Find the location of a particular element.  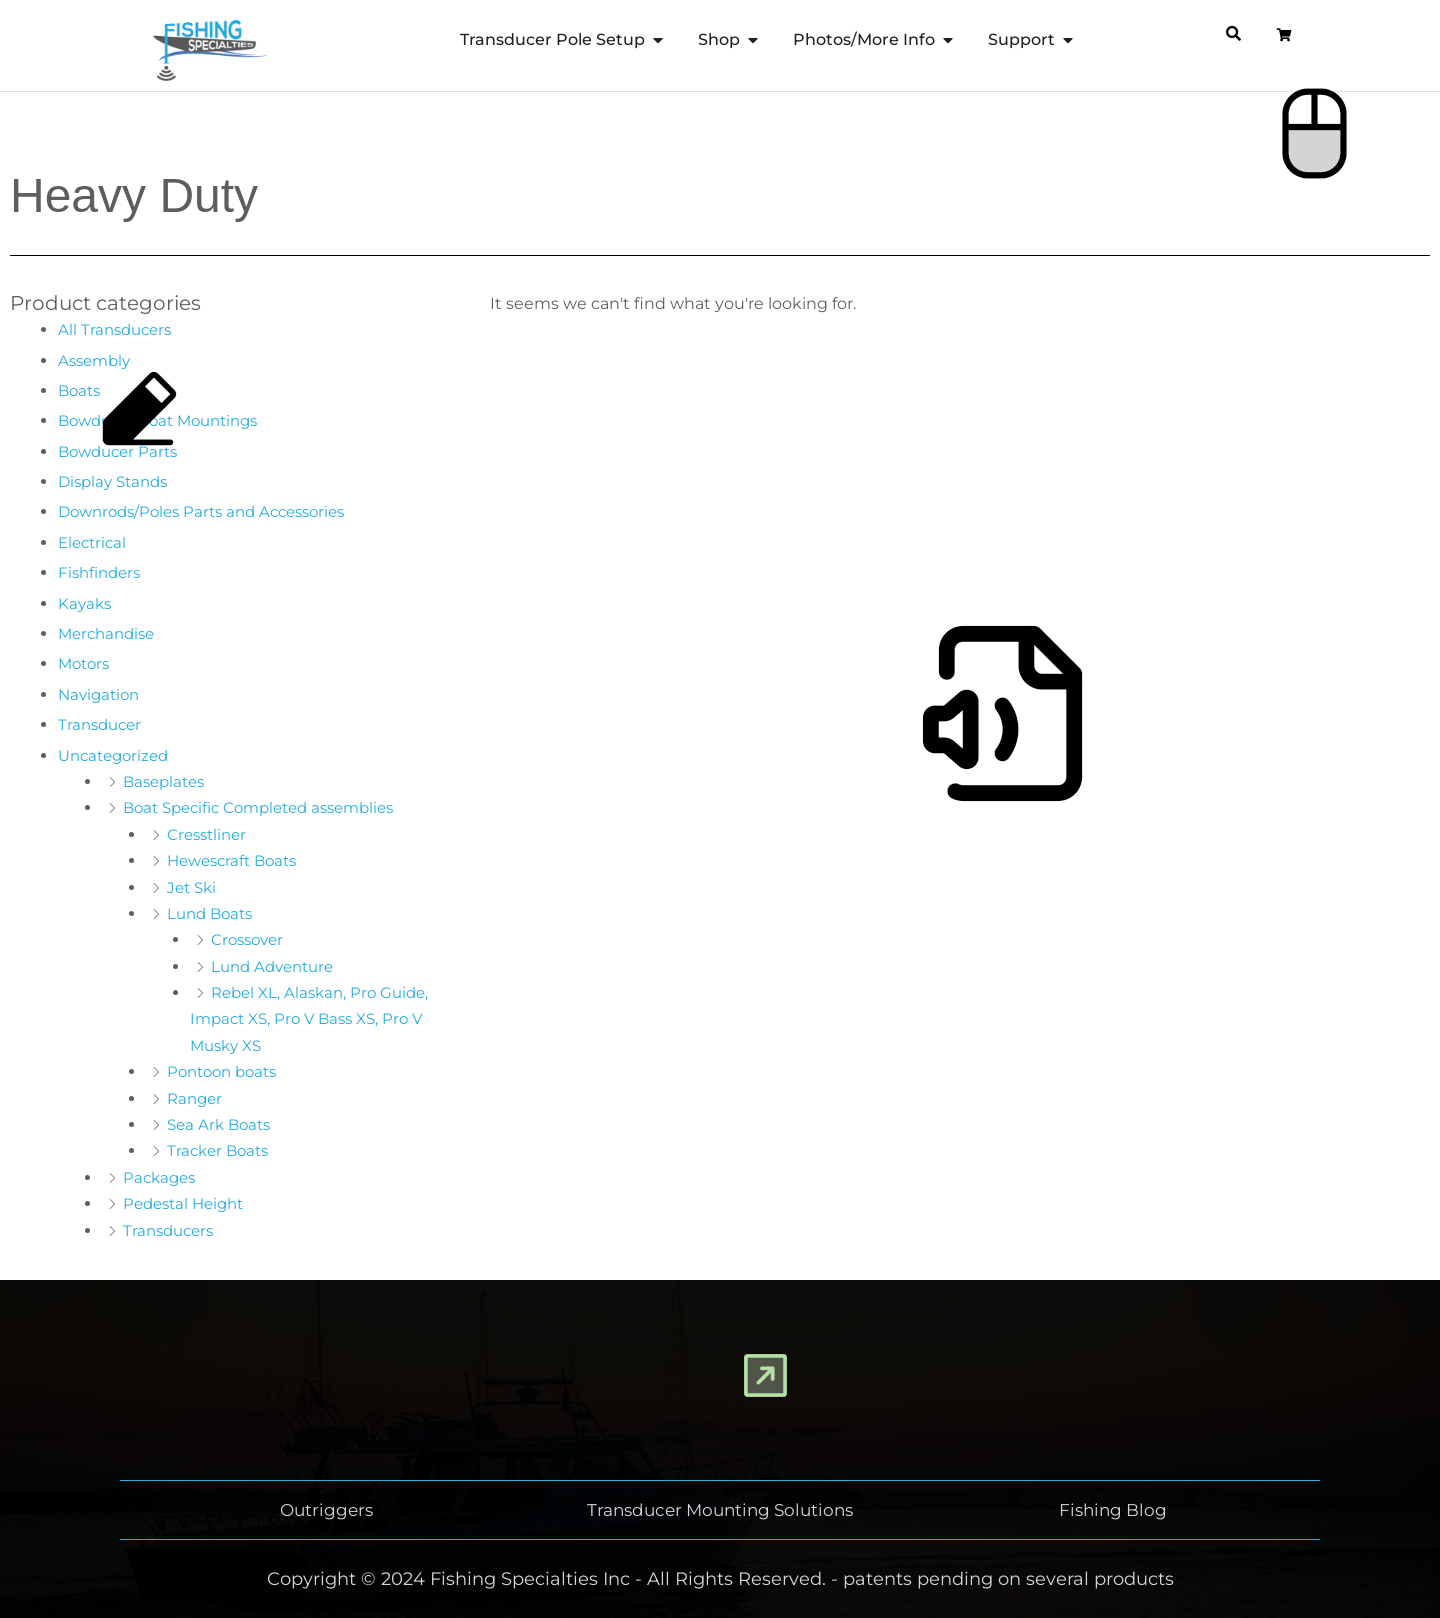

edit text or content is located at coordinates (138, 410).